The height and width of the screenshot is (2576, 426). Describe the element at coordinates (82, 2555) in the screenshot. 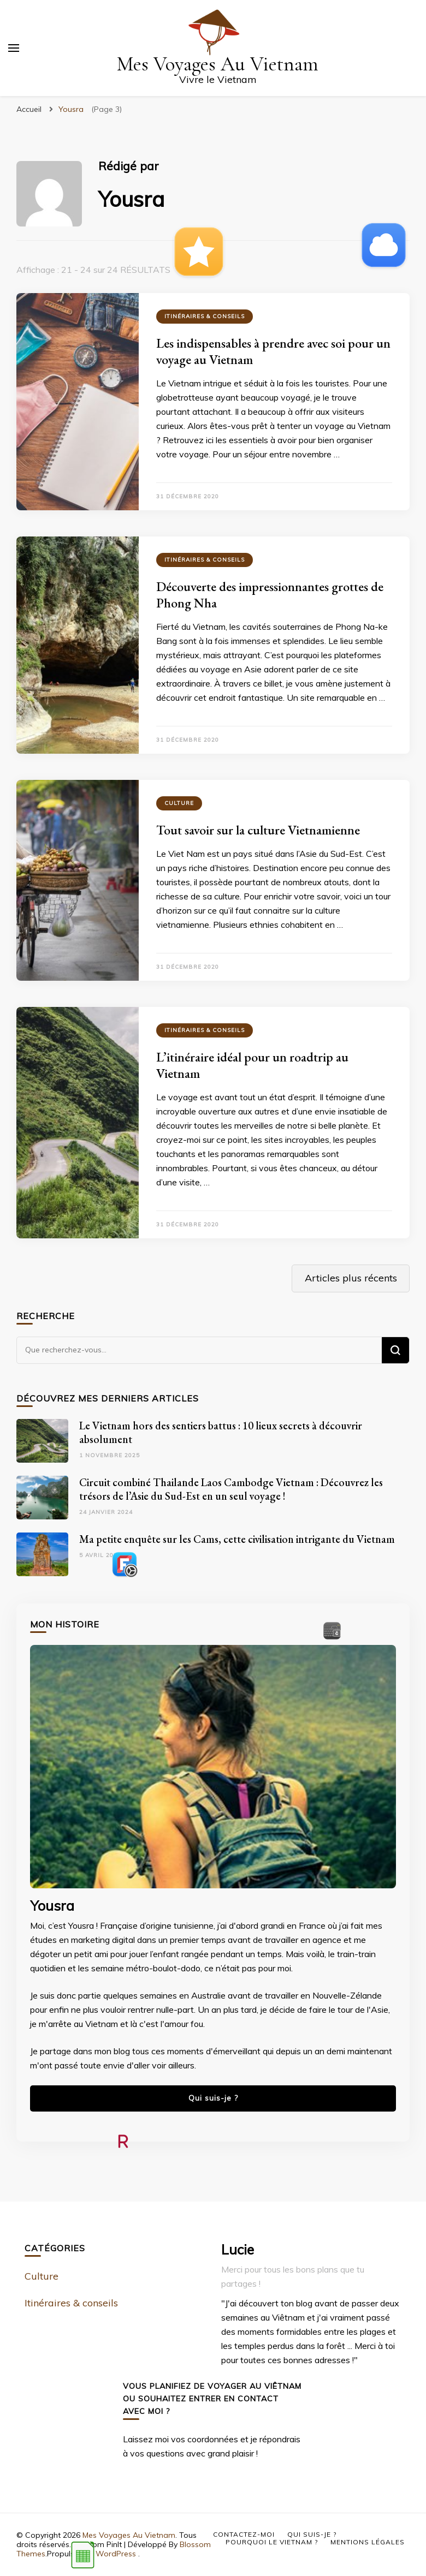

I see `open a LibreOffice Calc spreadsheet file` at that location.